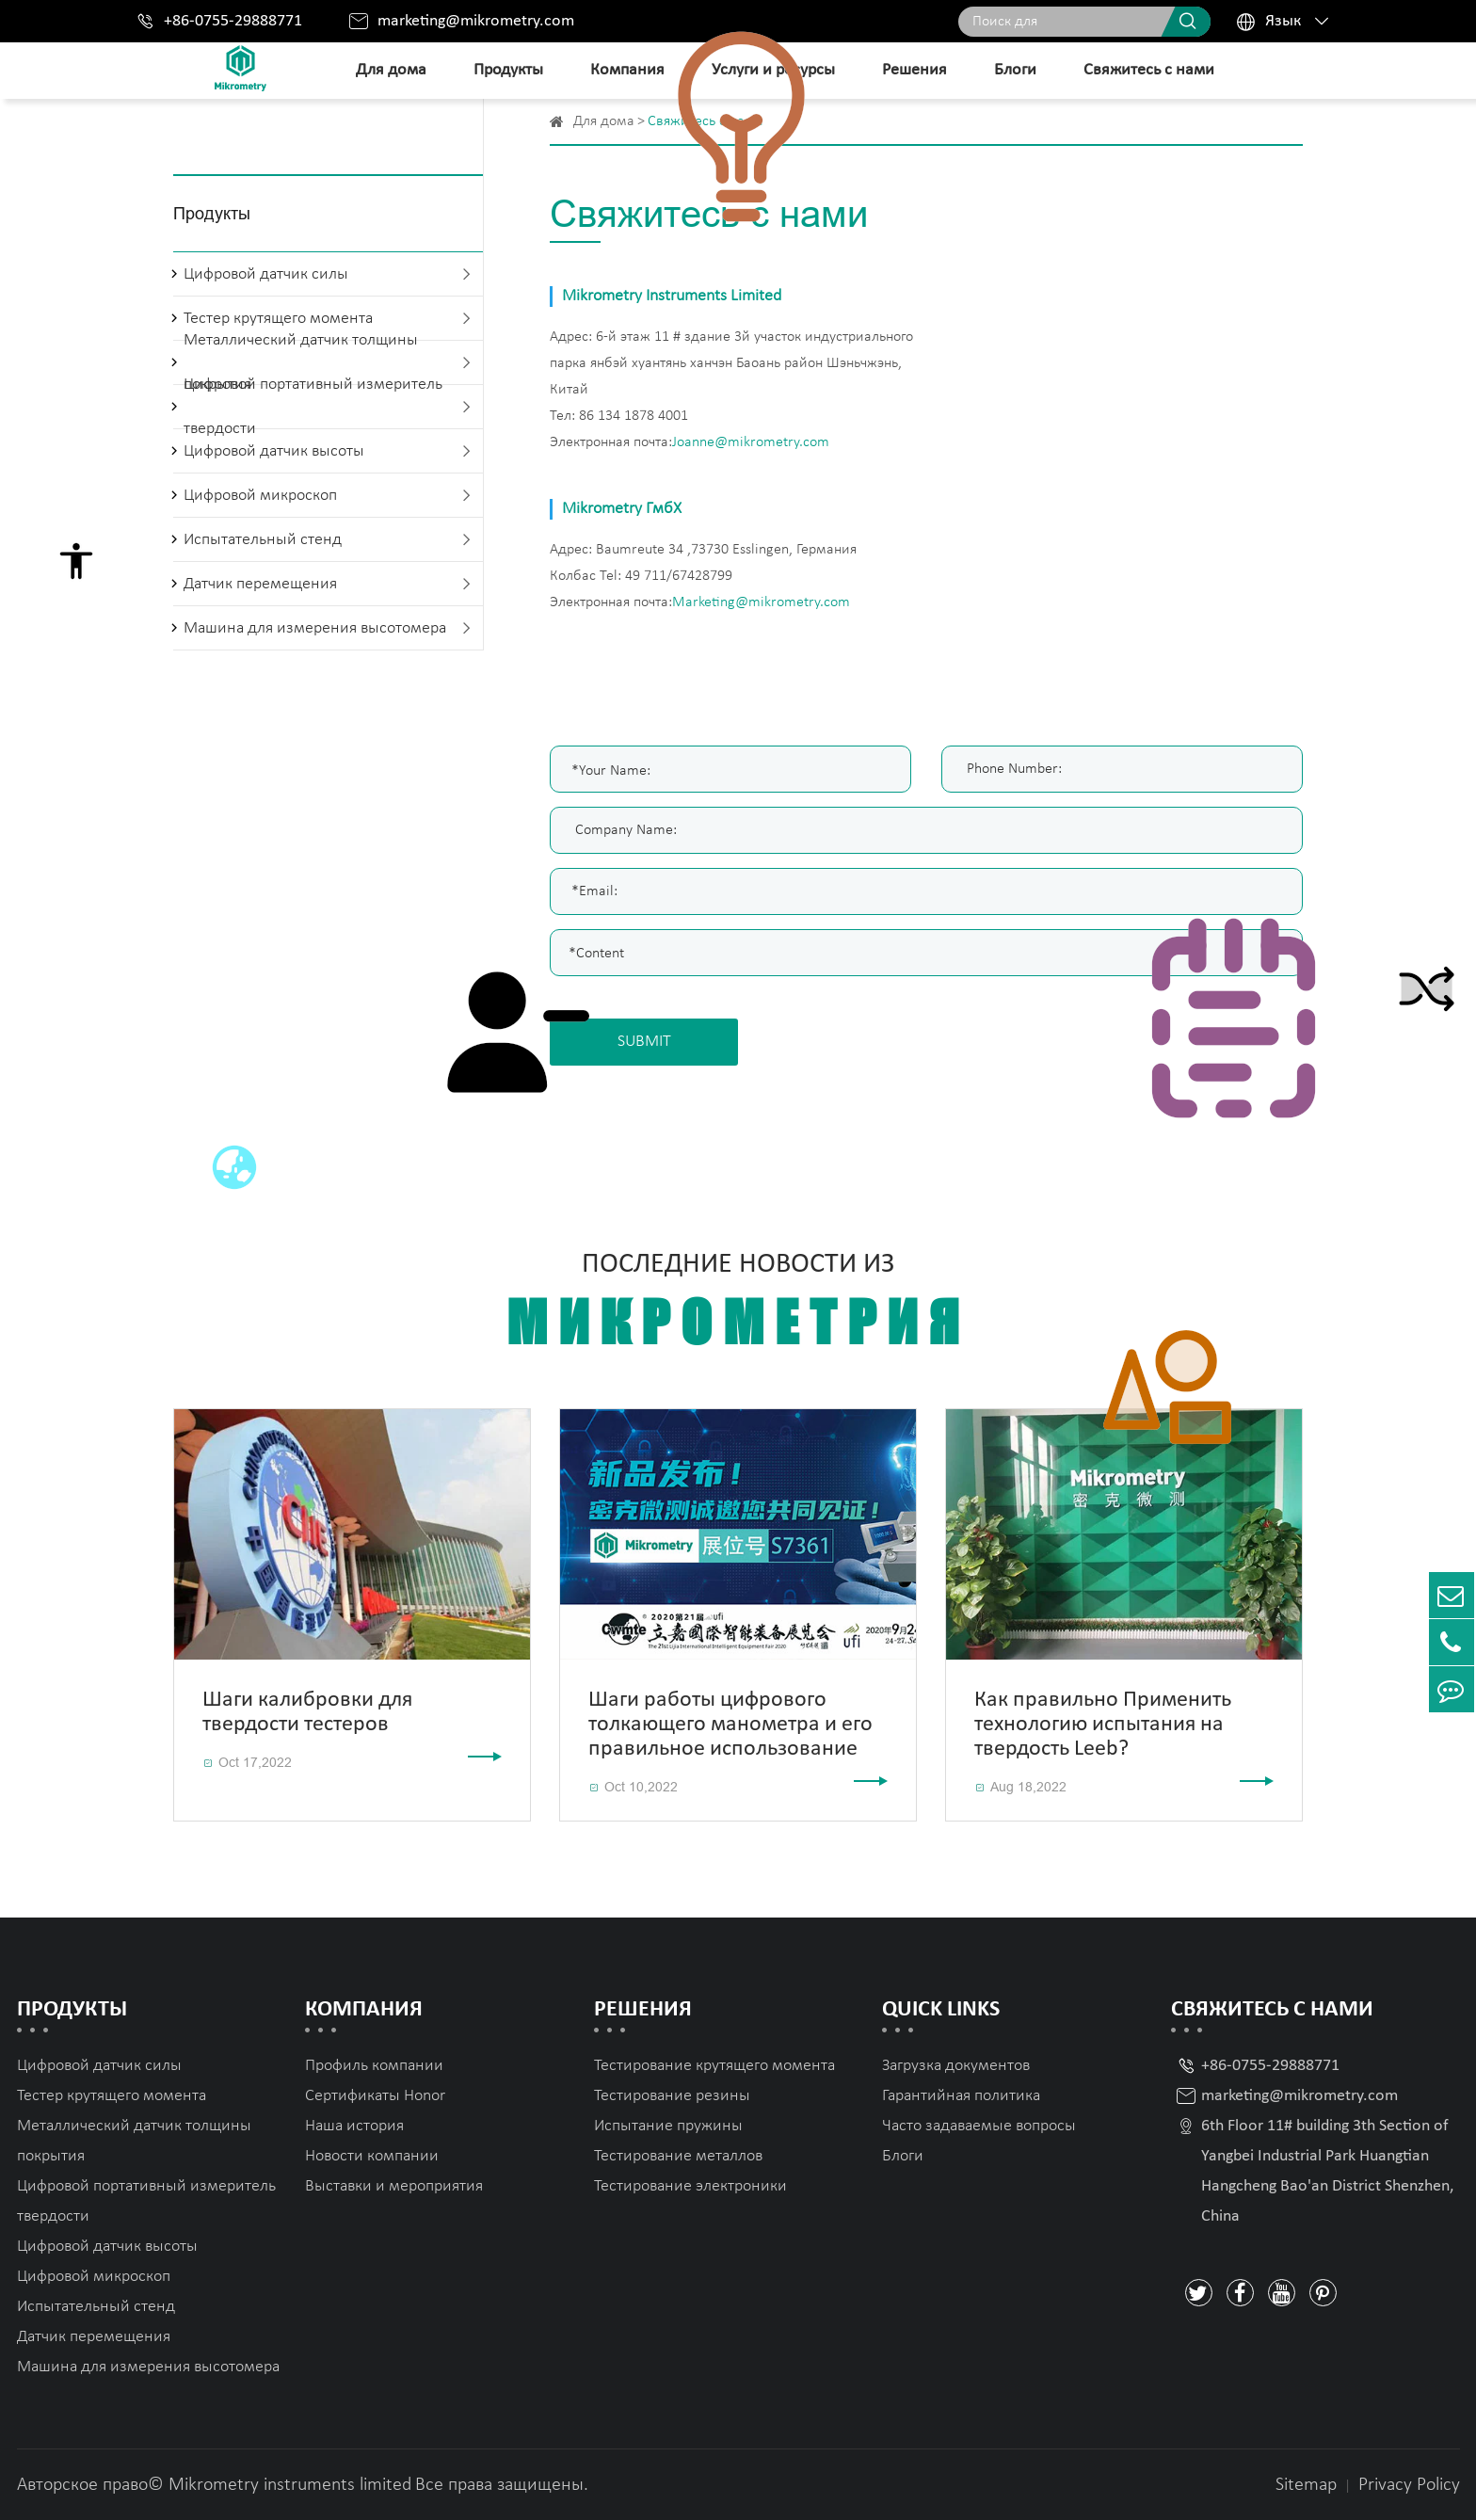 The image size is (1476, 2520). Describe the element at coordinates (1169, 1391) in the screenshot. I see `access shape tools or drawing elements` at that location.